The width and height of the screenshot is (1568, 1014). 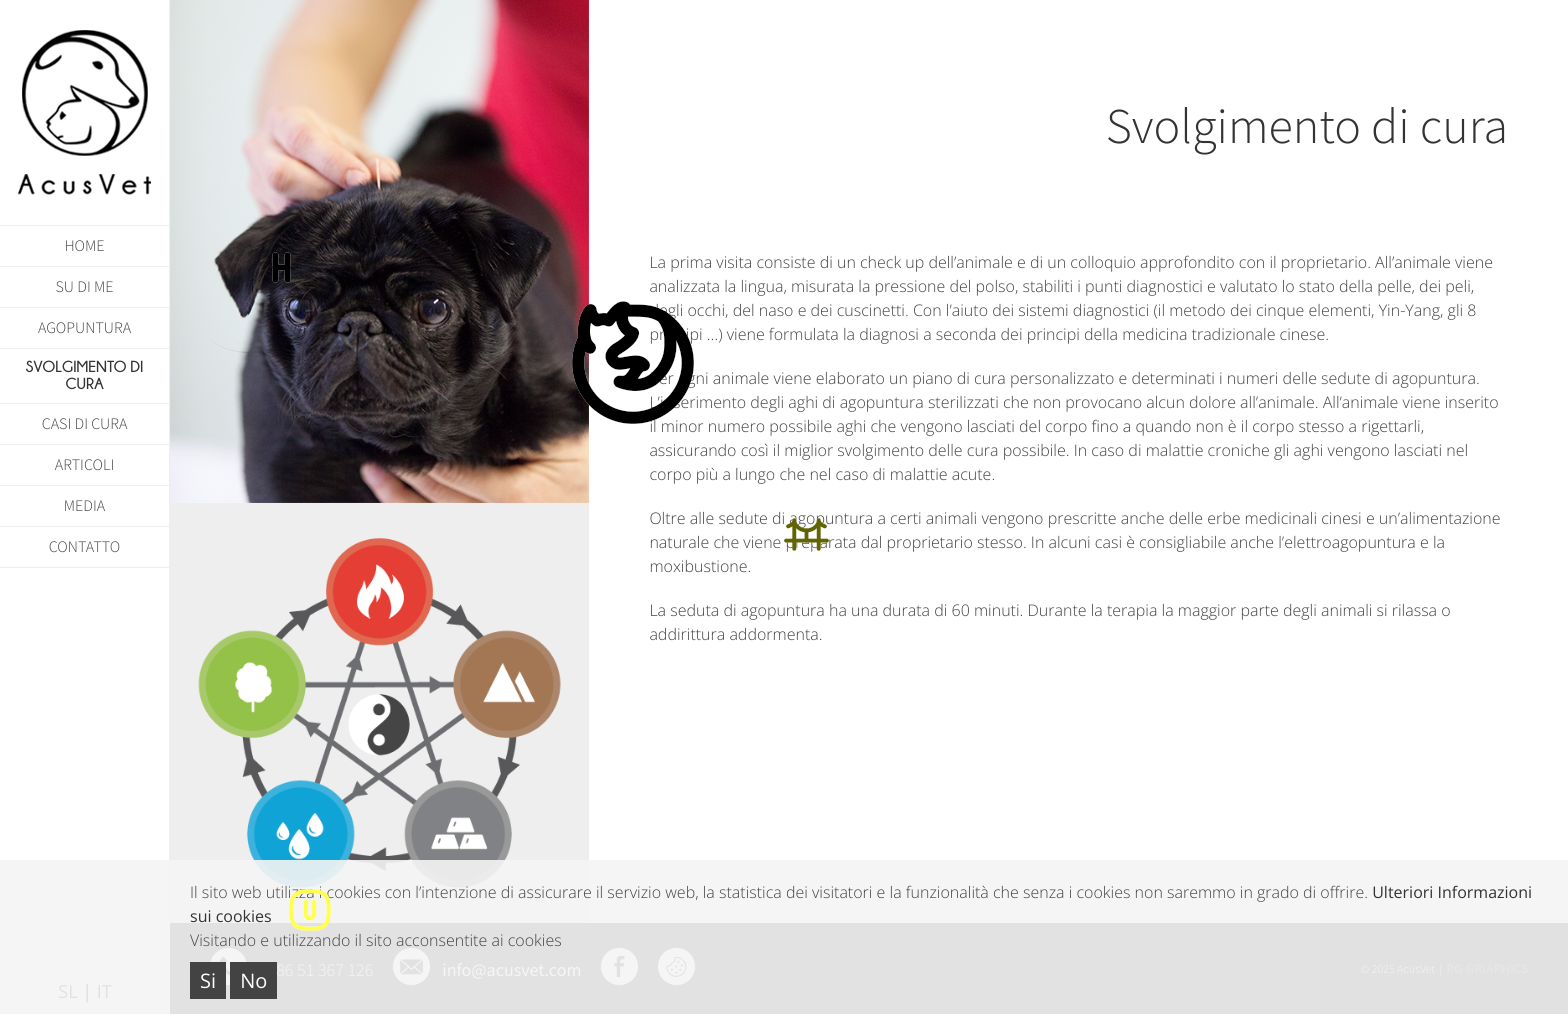 I want to click on view bridge or infrastructure information, so click(x=806, y=534).